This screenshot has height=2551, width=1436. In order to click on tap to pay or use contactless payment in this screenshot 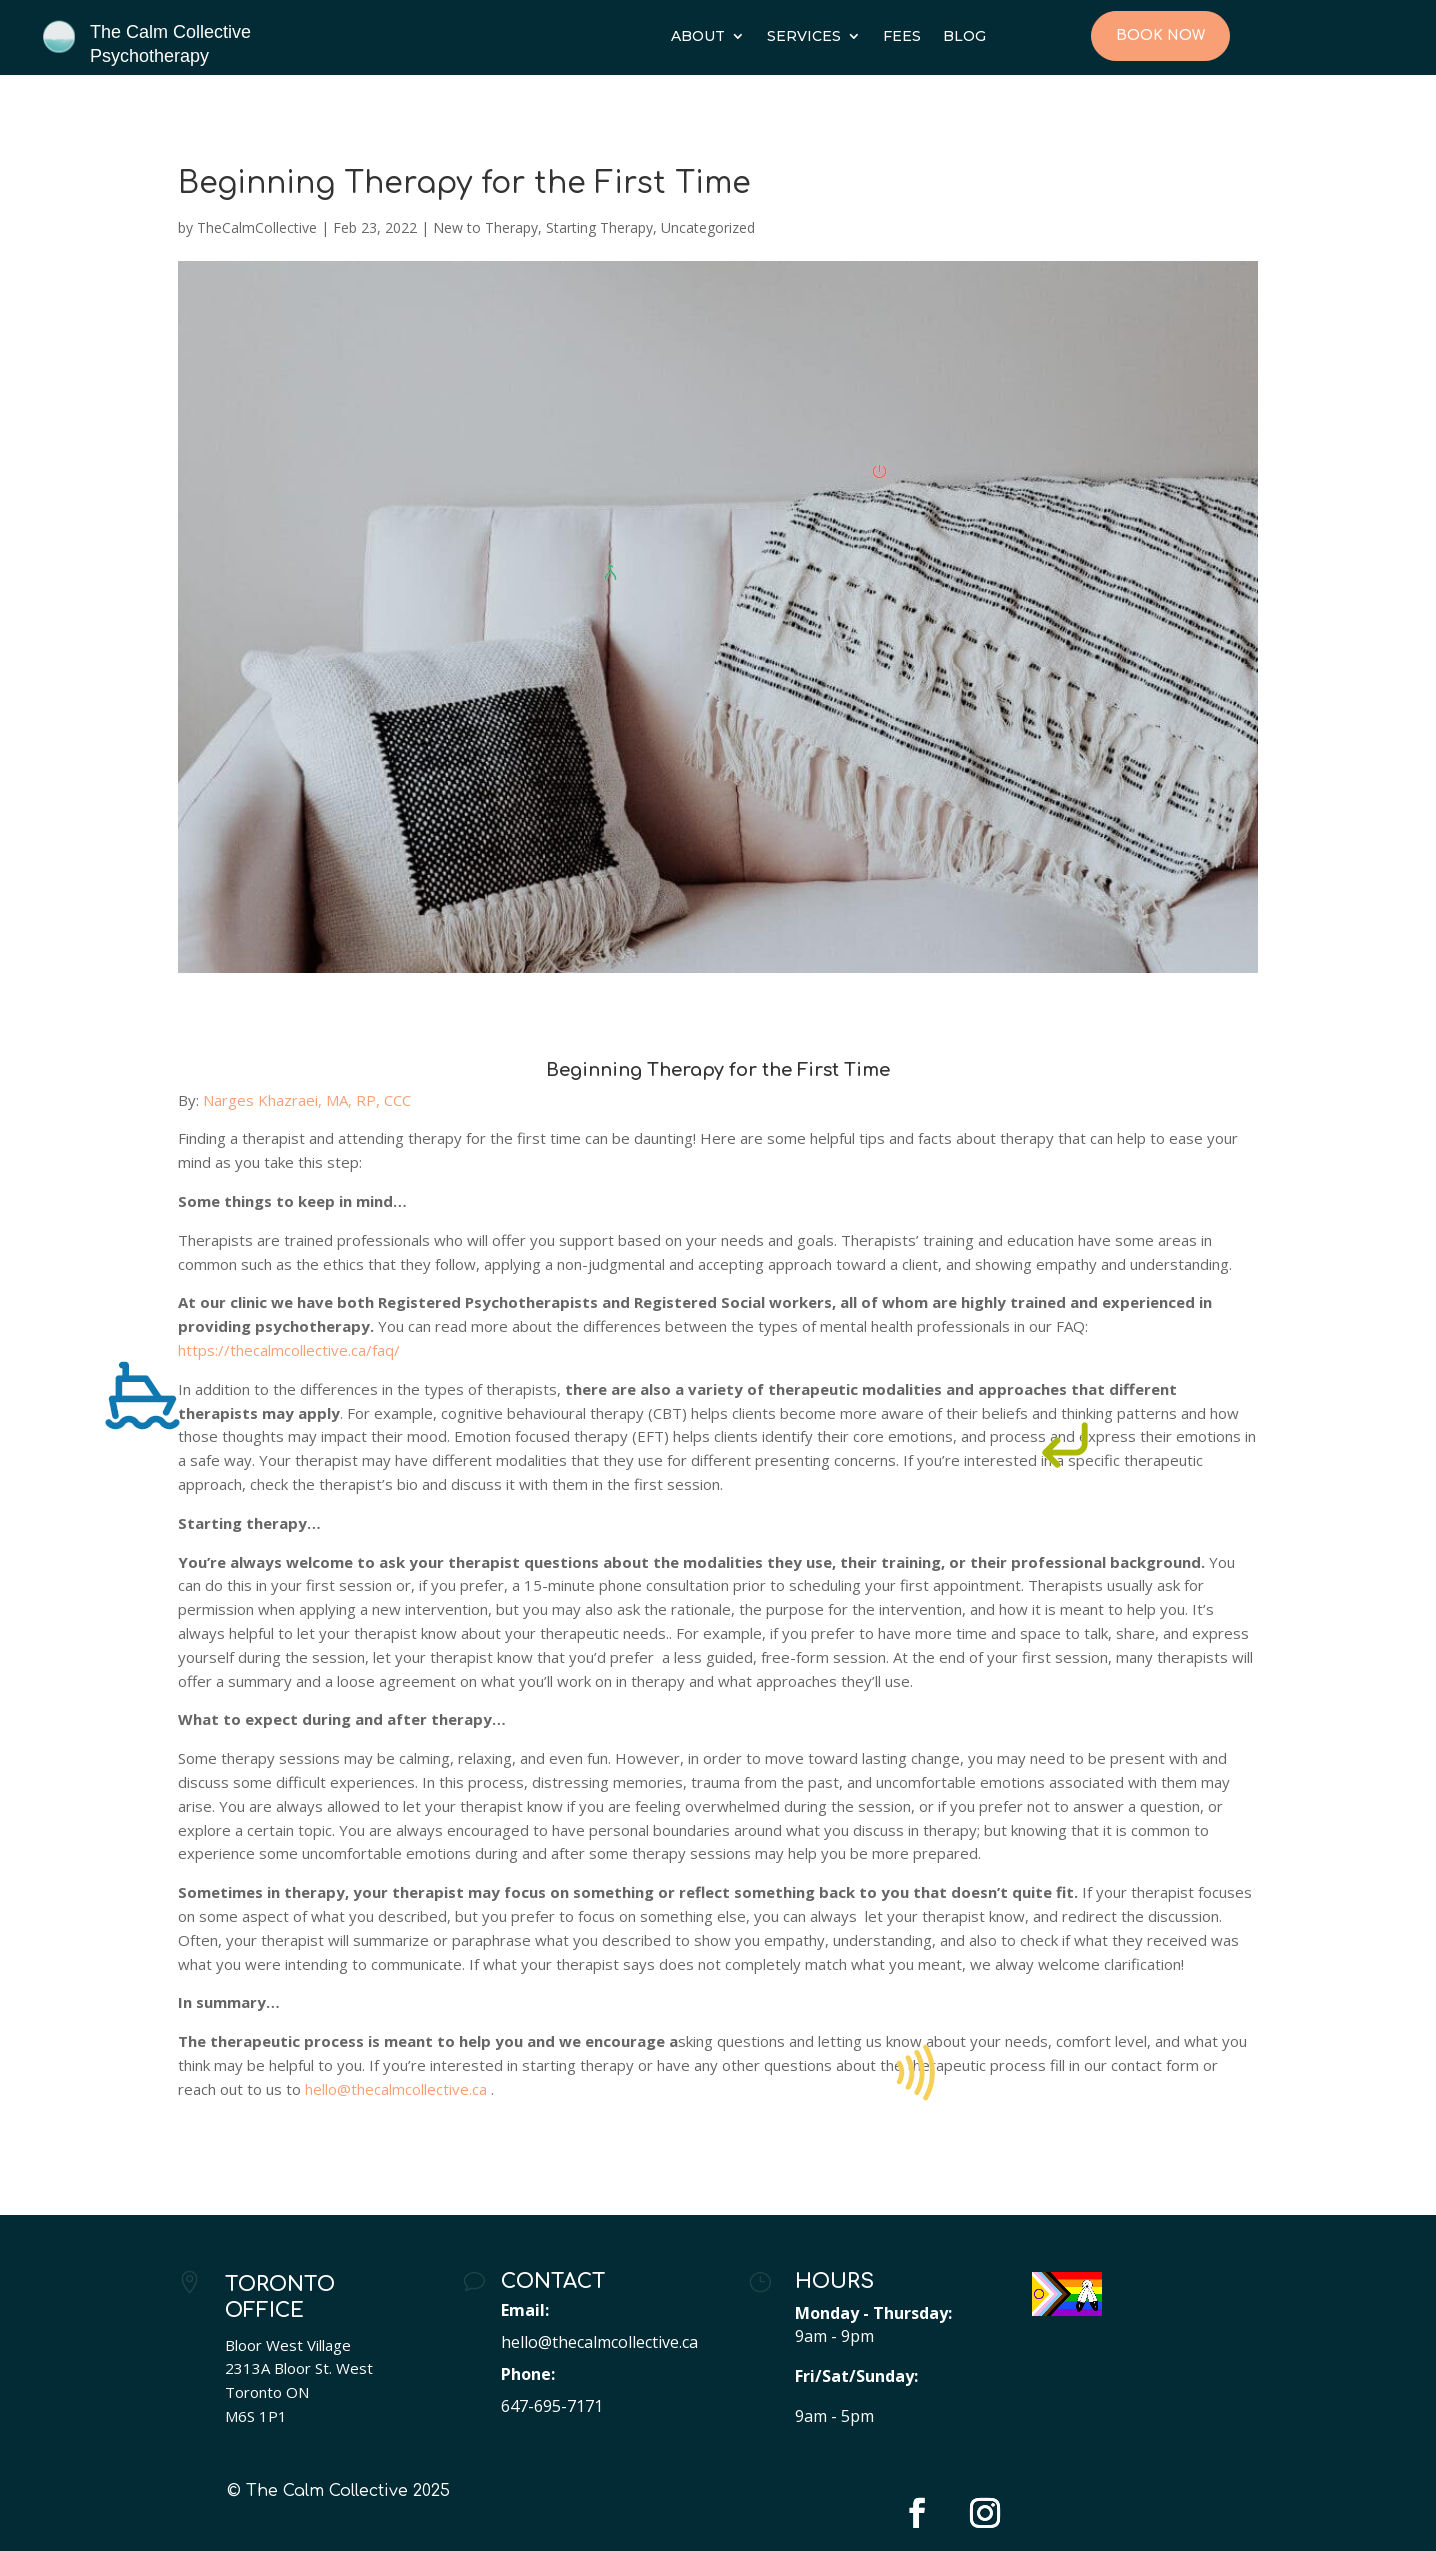, I will do `click(914, 2072)`.